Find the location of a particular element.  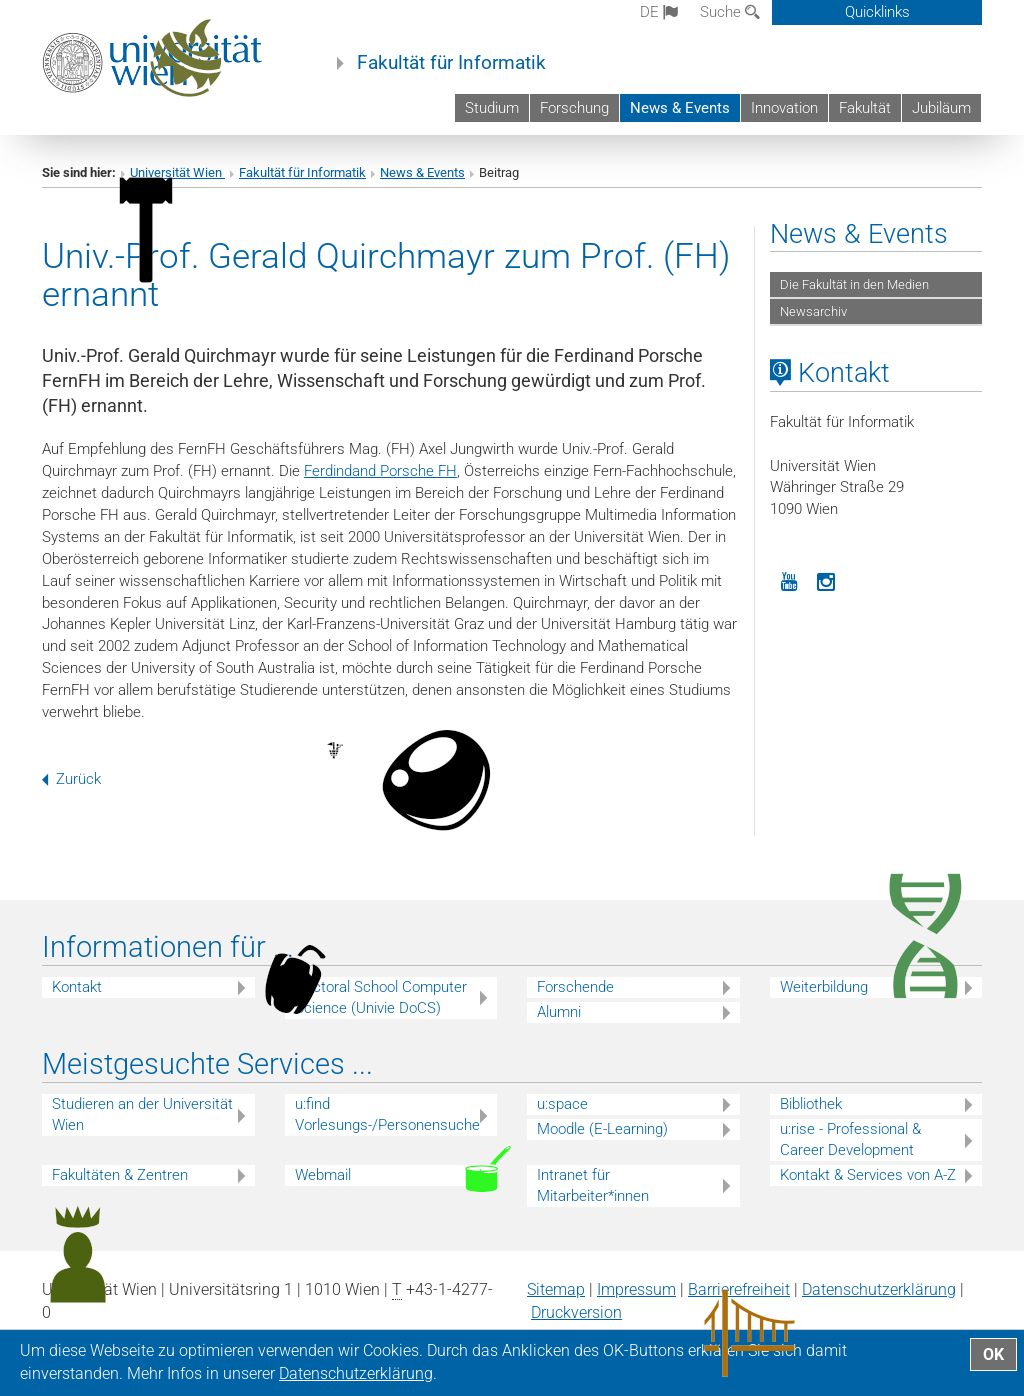

activate trample ability in a card game is located at coordinates (146, 230).